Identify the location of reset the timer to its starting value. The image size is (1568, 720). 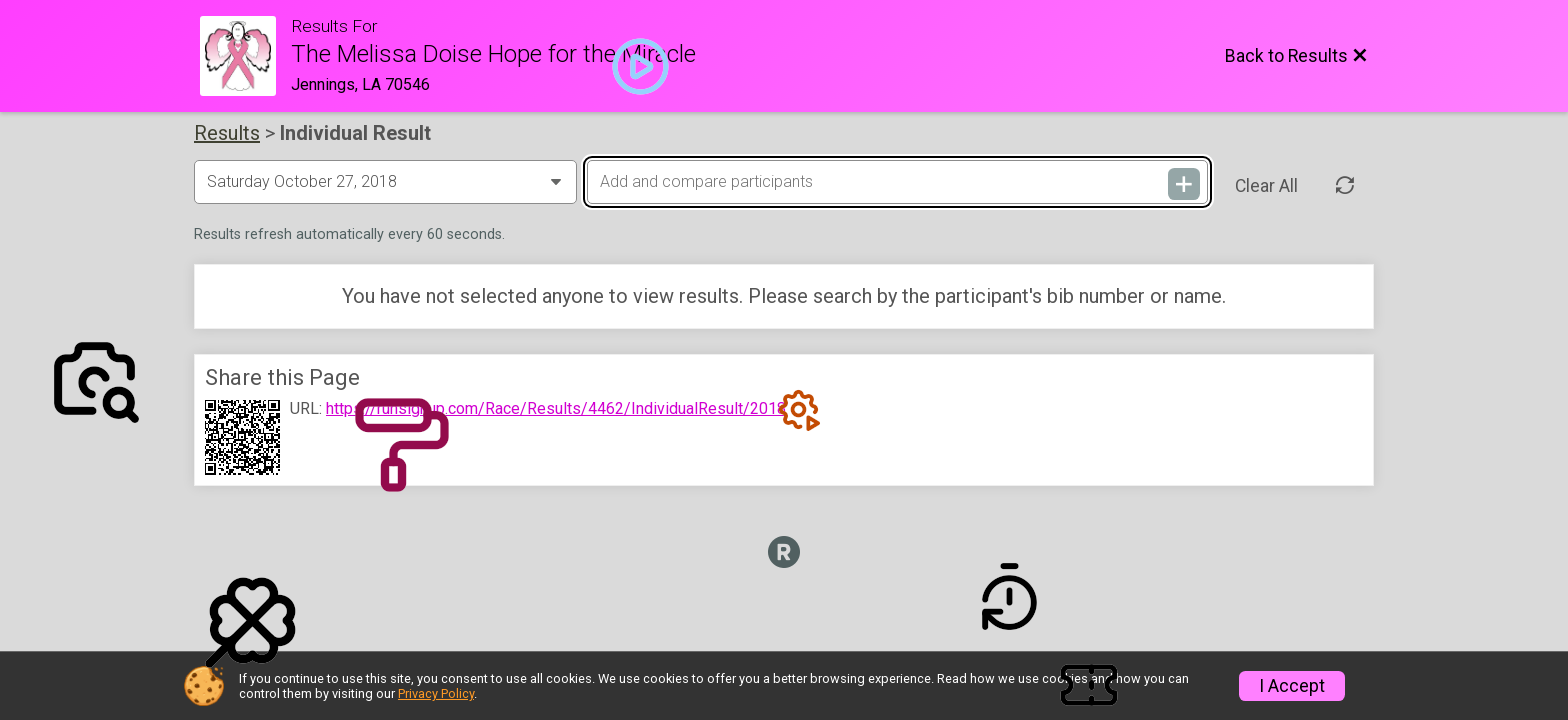
(1009, 596).